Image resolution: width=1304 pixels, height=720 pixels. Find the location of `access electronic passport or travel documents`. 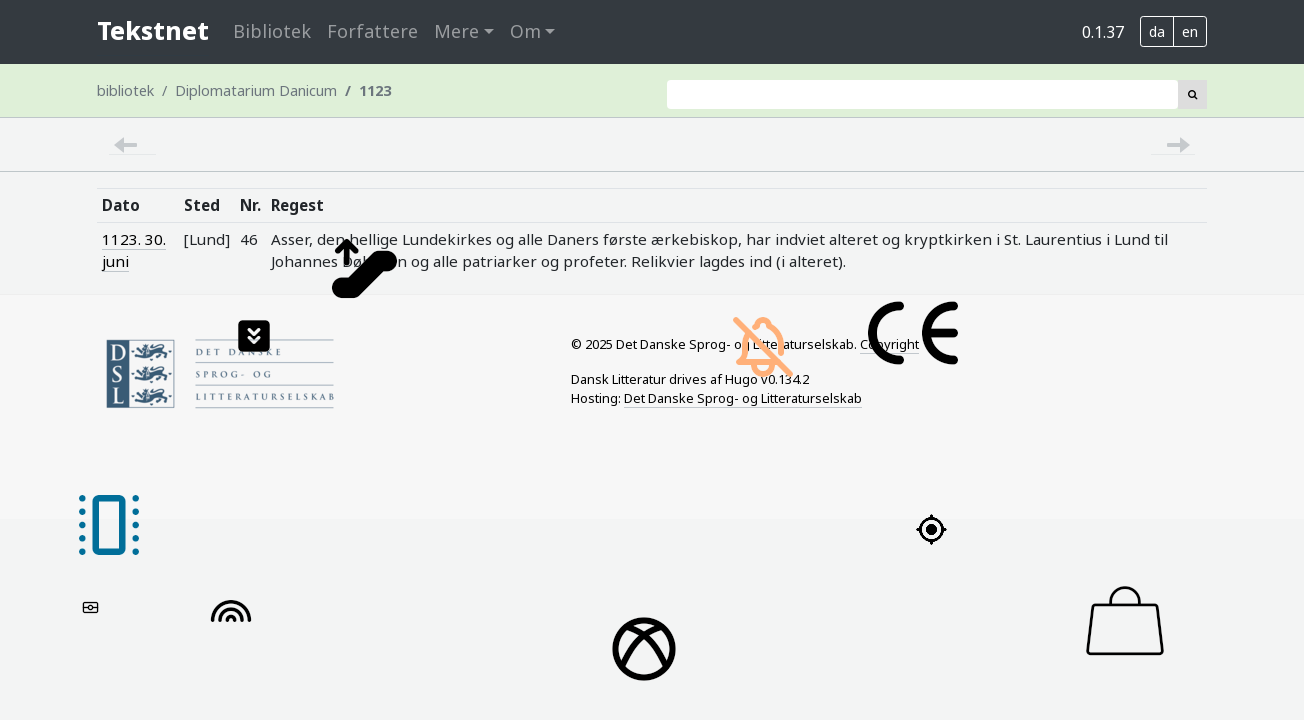

access electronic passport or travel documents is located at coordinates (90, 607).